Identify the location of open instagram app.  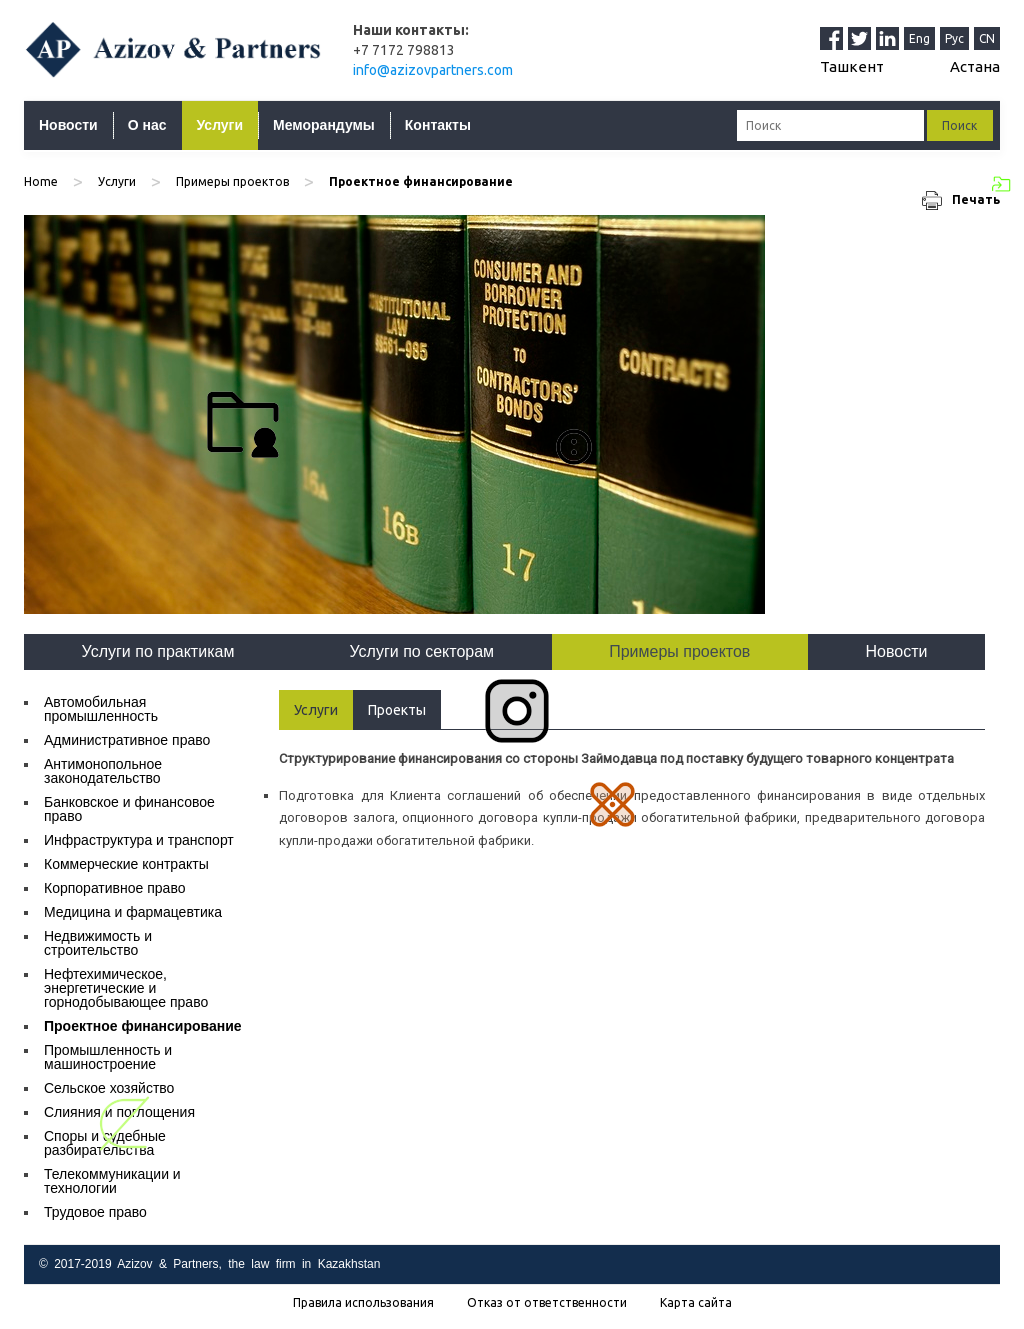
(517, 711).